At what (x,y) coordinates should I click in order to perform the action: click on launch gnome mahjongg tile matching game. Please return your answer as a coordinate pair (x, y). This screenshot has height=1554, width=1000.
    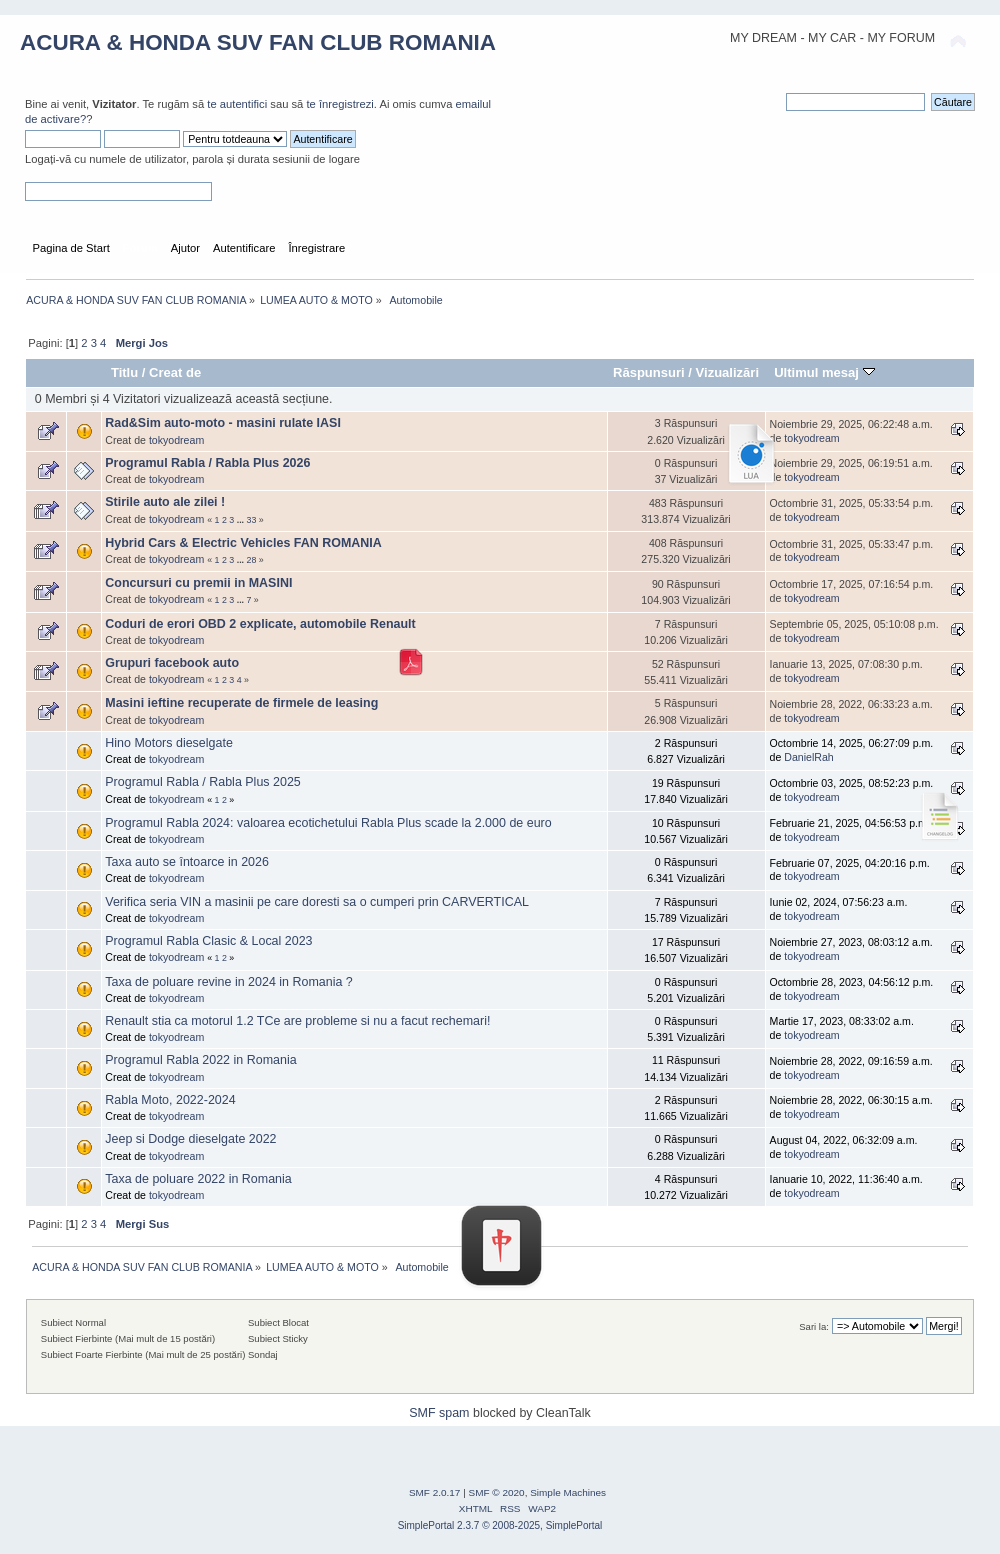
    Looking at the image, I should click on (501, 1245).